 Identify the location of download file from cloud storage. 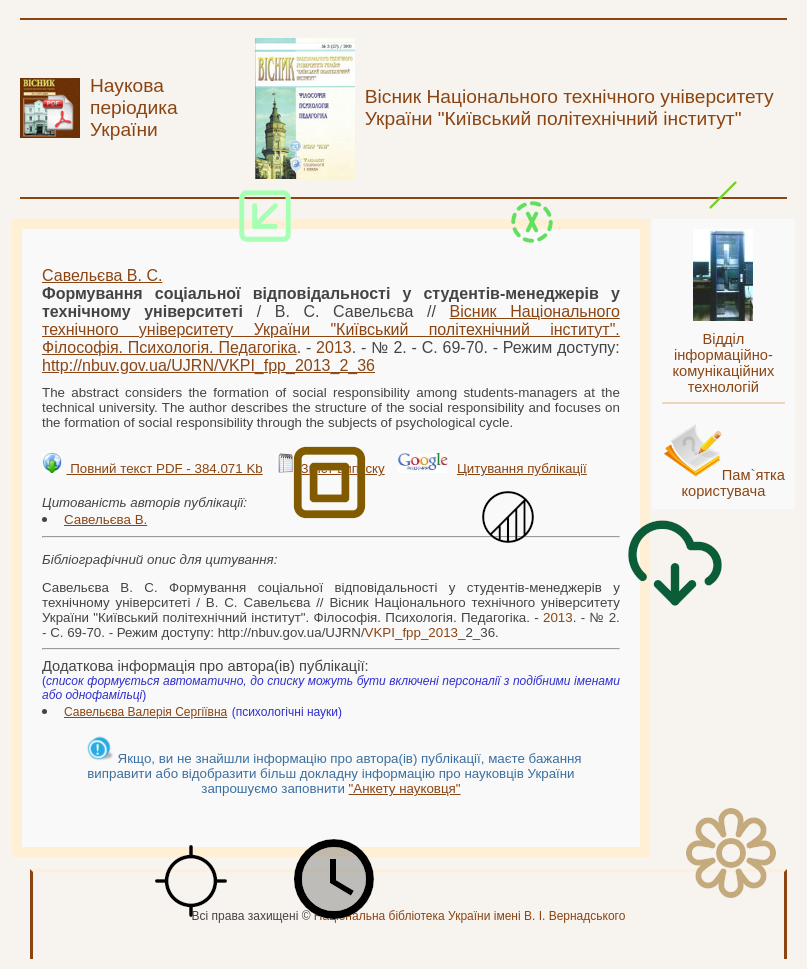
(675, 563).